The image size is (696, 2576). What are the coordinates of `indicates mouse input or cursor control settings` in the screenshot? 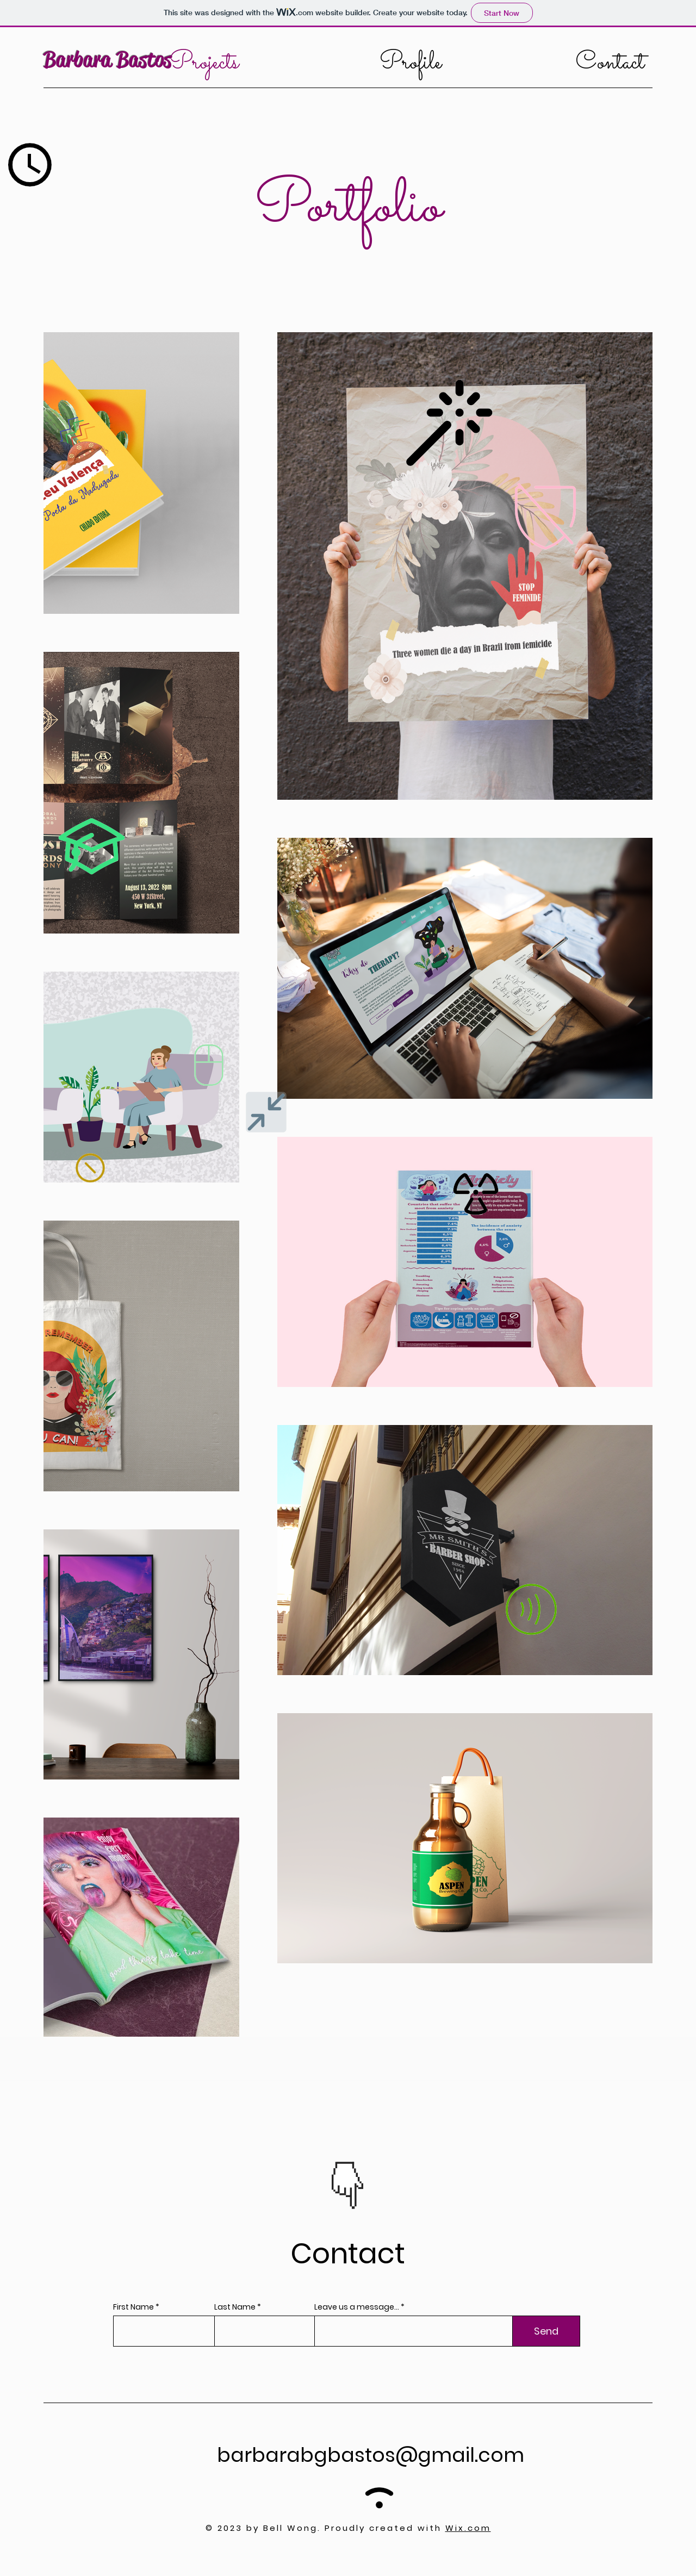 It's located at (209, 1065).